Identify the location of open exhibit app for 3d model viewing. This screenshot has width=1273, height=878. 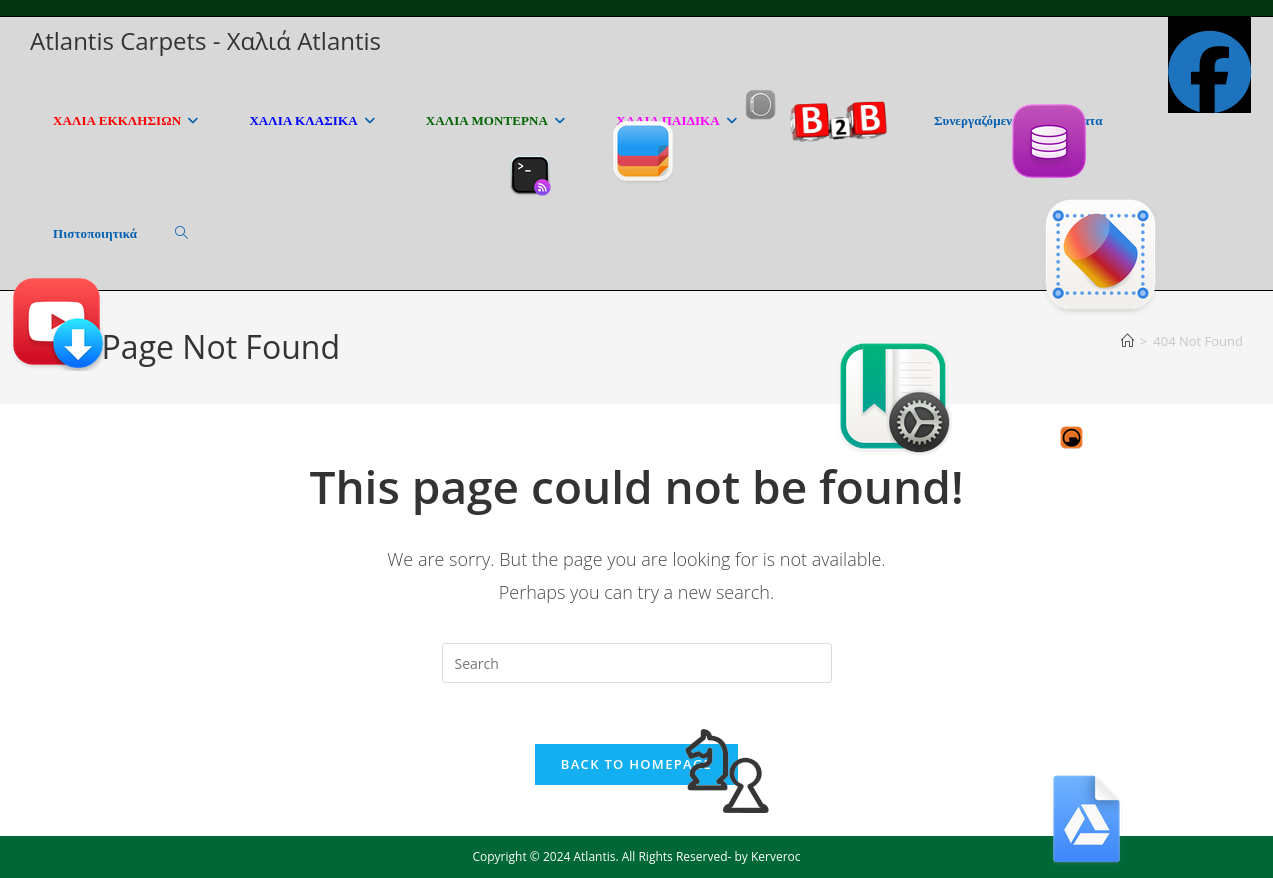
(1100, 254).